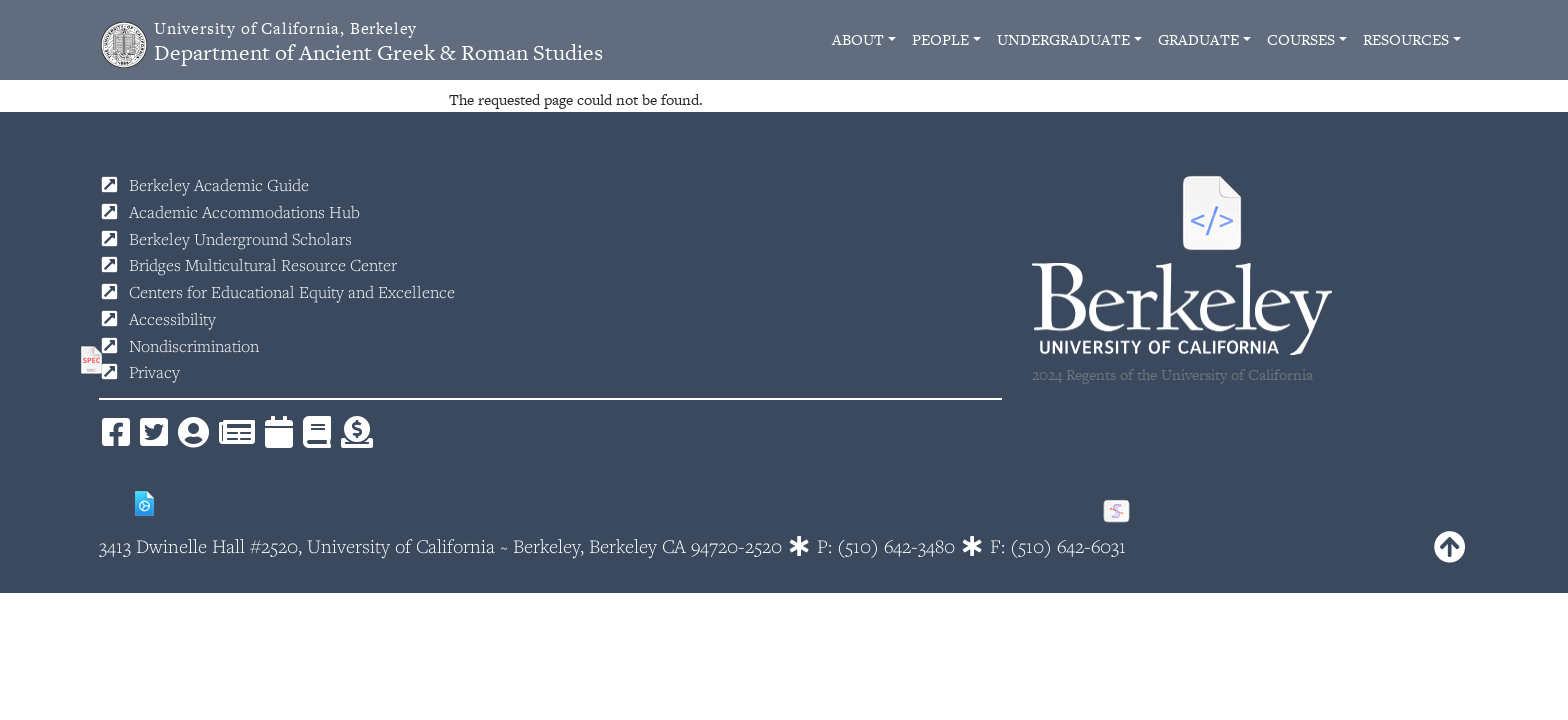 This screenshot has height=720, width=1568. I want to click on an RPM spec file used for building Linux packages, so click(91, 360).